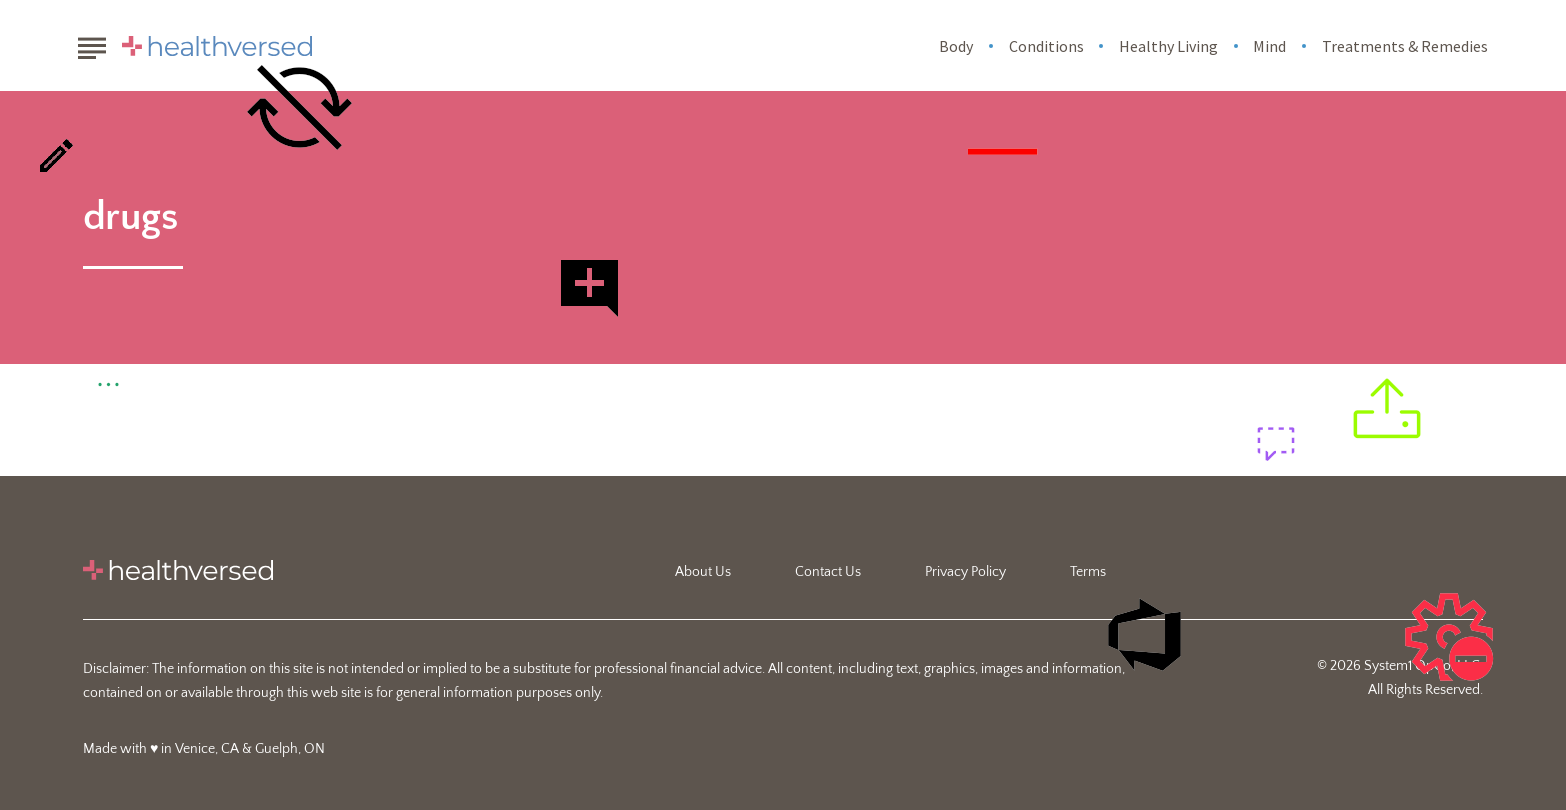 The height and width of the screenshot is (810, 1566). I want to click on a draft comment or unsaved message, so click(1276, 443).